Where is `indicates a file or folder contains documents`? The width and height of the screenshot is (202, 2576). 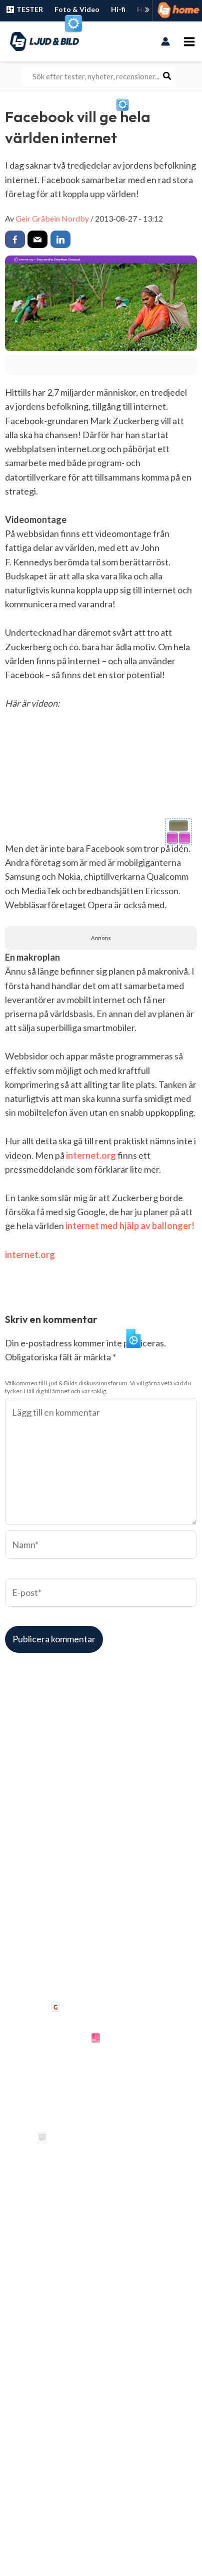
indicates a file or folder contains documents is located at coordinates (42, 2137).